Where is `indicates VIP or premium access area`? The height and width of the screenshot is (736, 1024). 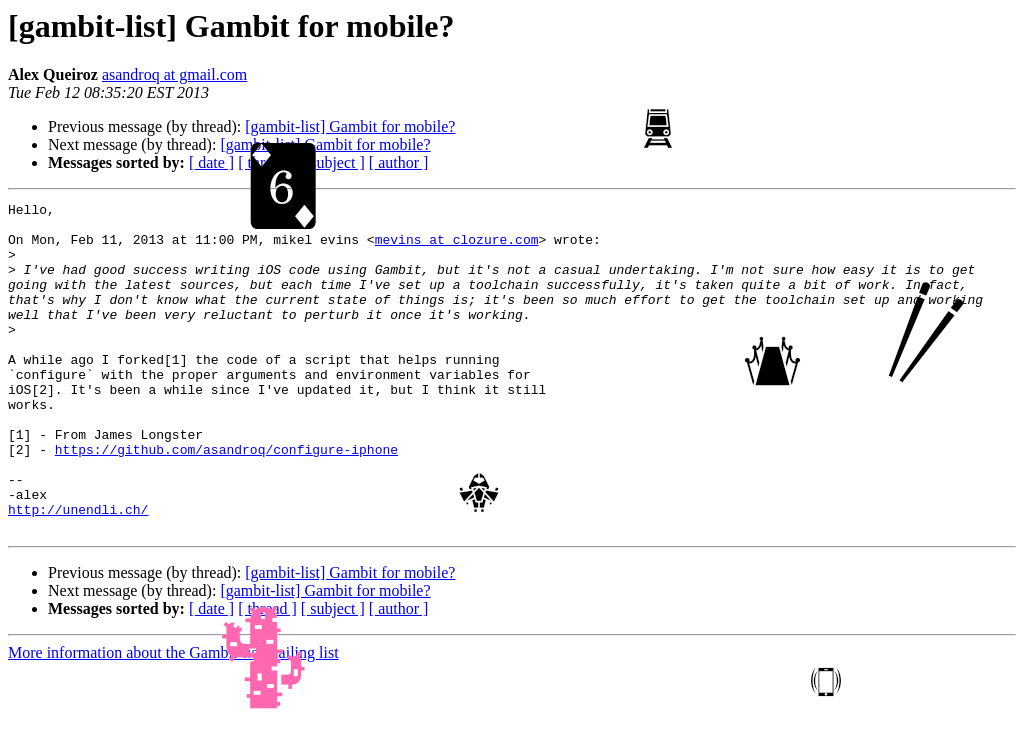
indicates VIP or premium access area is located at coordinates (772, 360).